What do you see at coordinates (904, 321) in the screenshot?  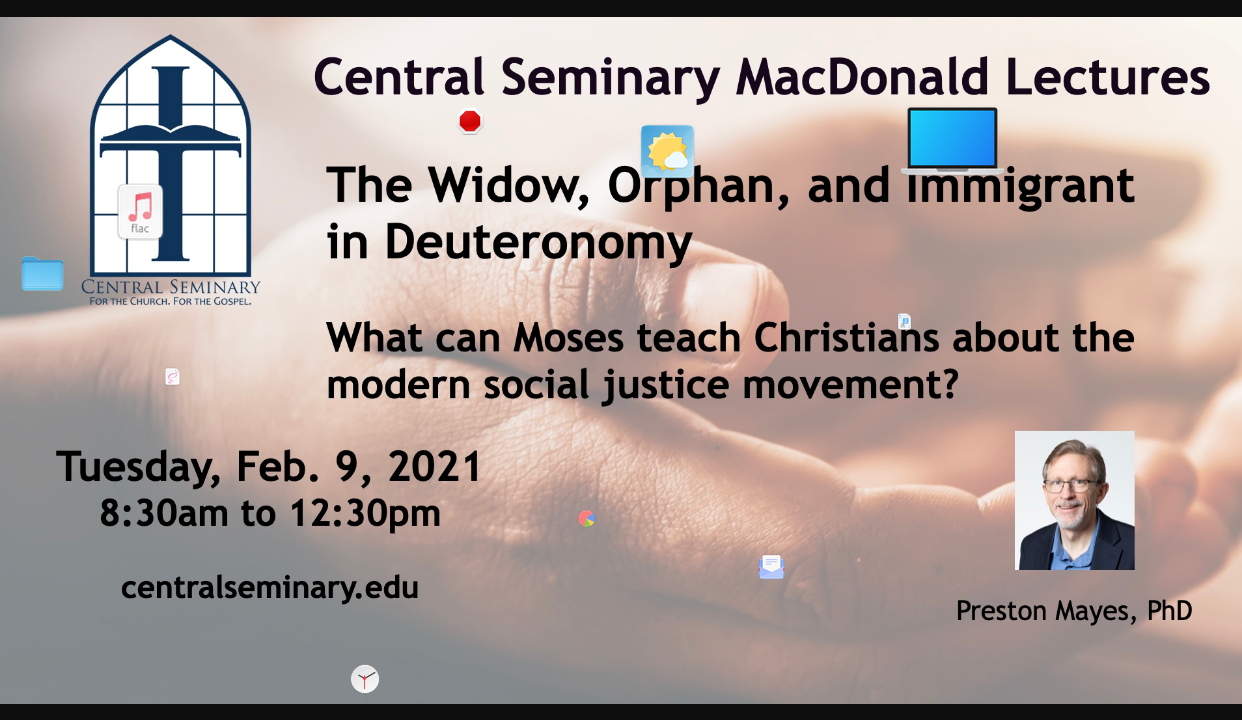 I see `a gettext translation template file (.pot)` at bounding box center [904, 321].